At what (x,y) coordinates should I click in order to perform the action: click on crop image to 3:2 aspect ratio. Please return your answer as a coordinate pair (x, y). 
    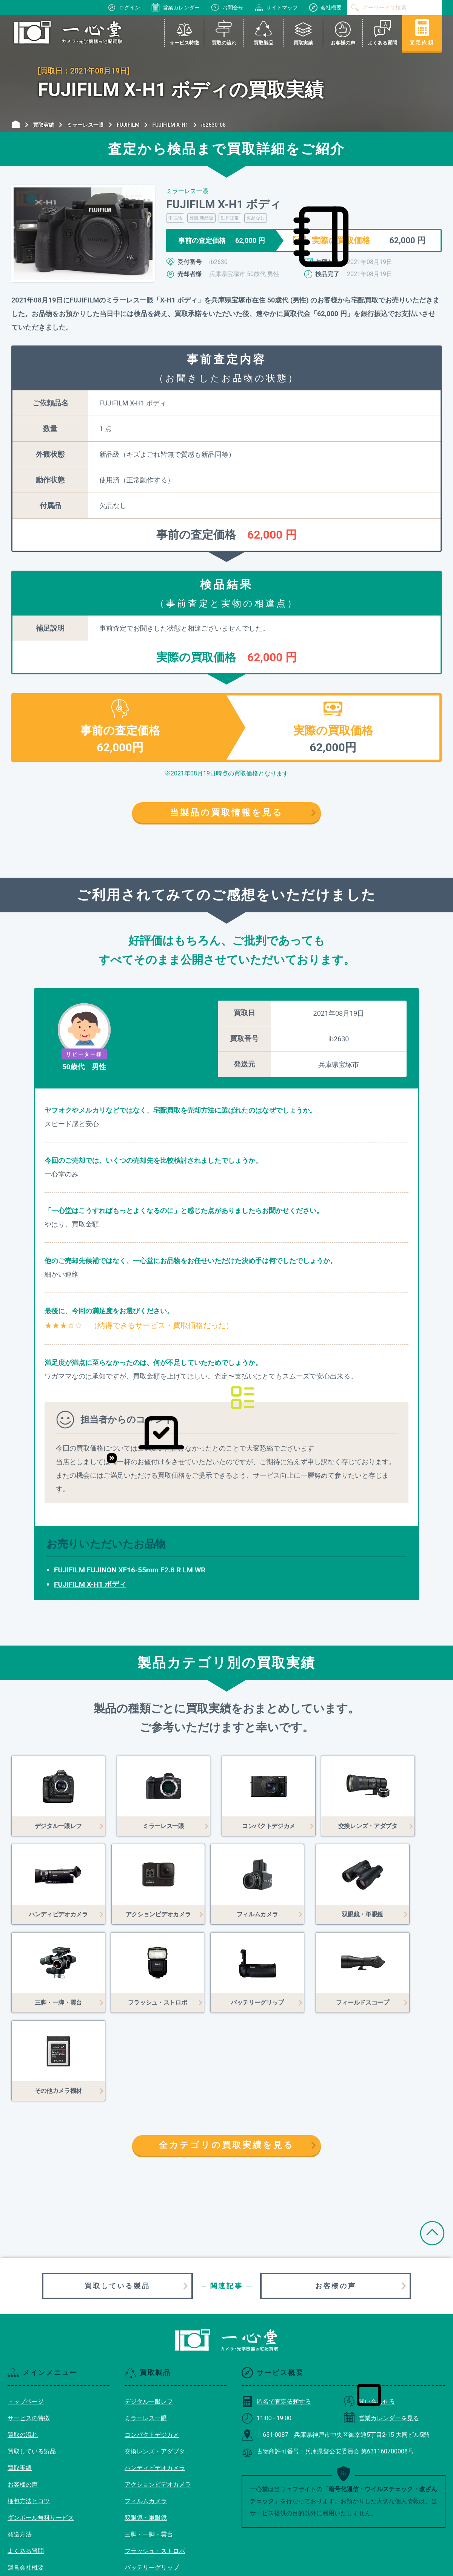
    Looking at the image, I should click on (369, 2395).